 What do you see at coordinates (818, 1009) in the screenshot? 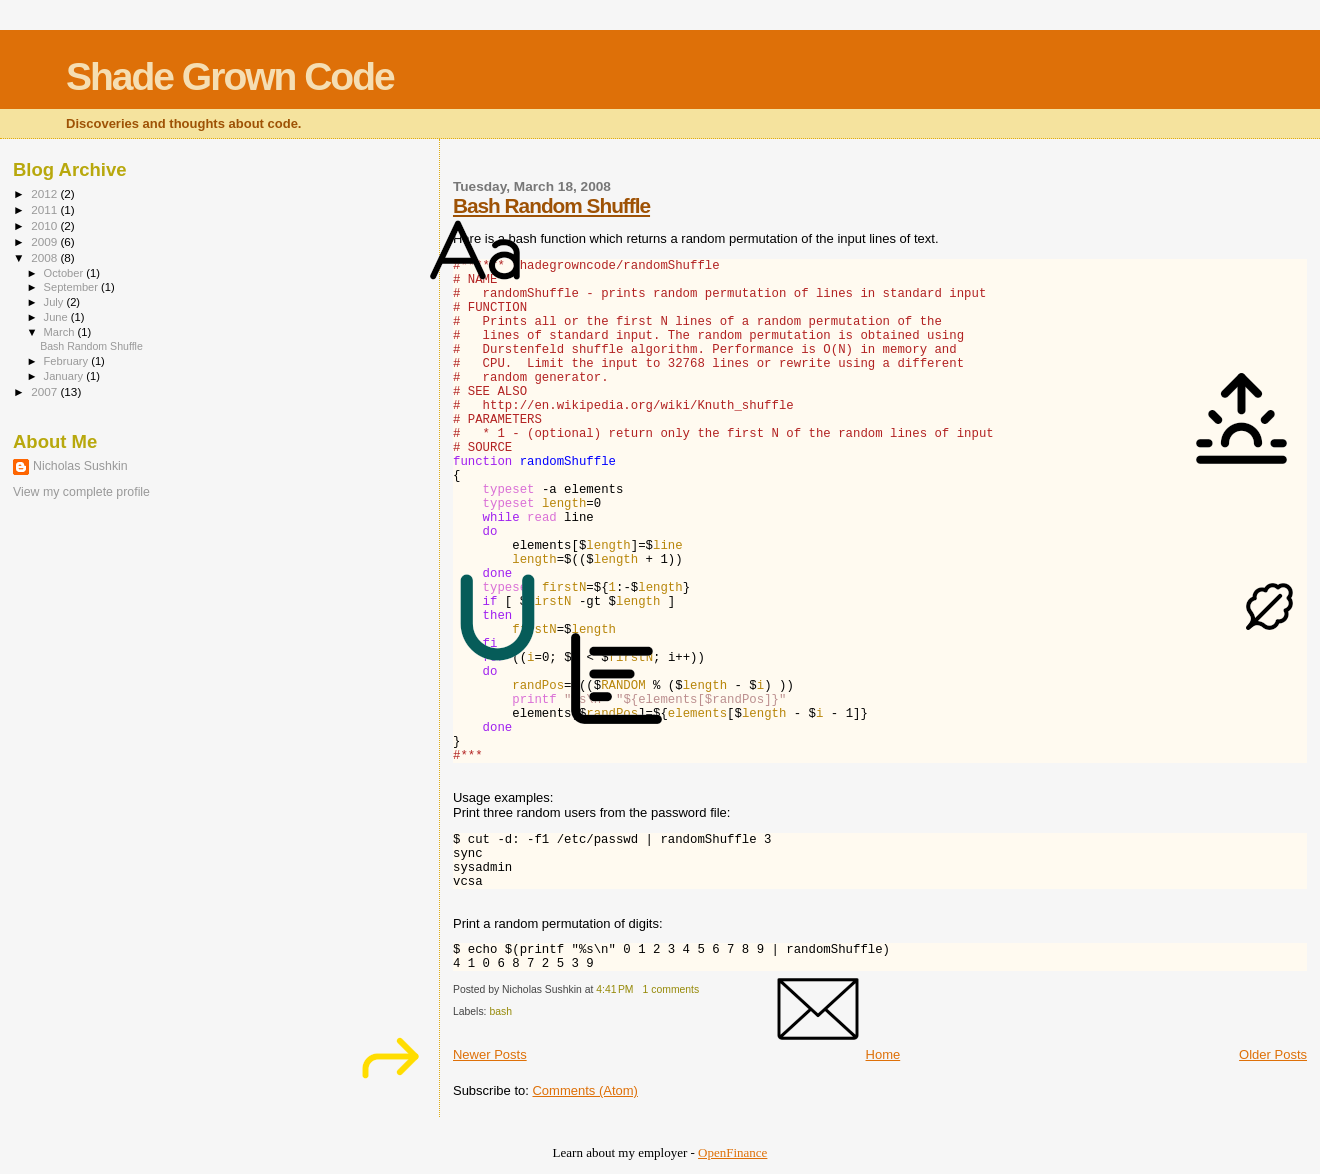
I see `open your inbox` at bounding box center [818, 1009].